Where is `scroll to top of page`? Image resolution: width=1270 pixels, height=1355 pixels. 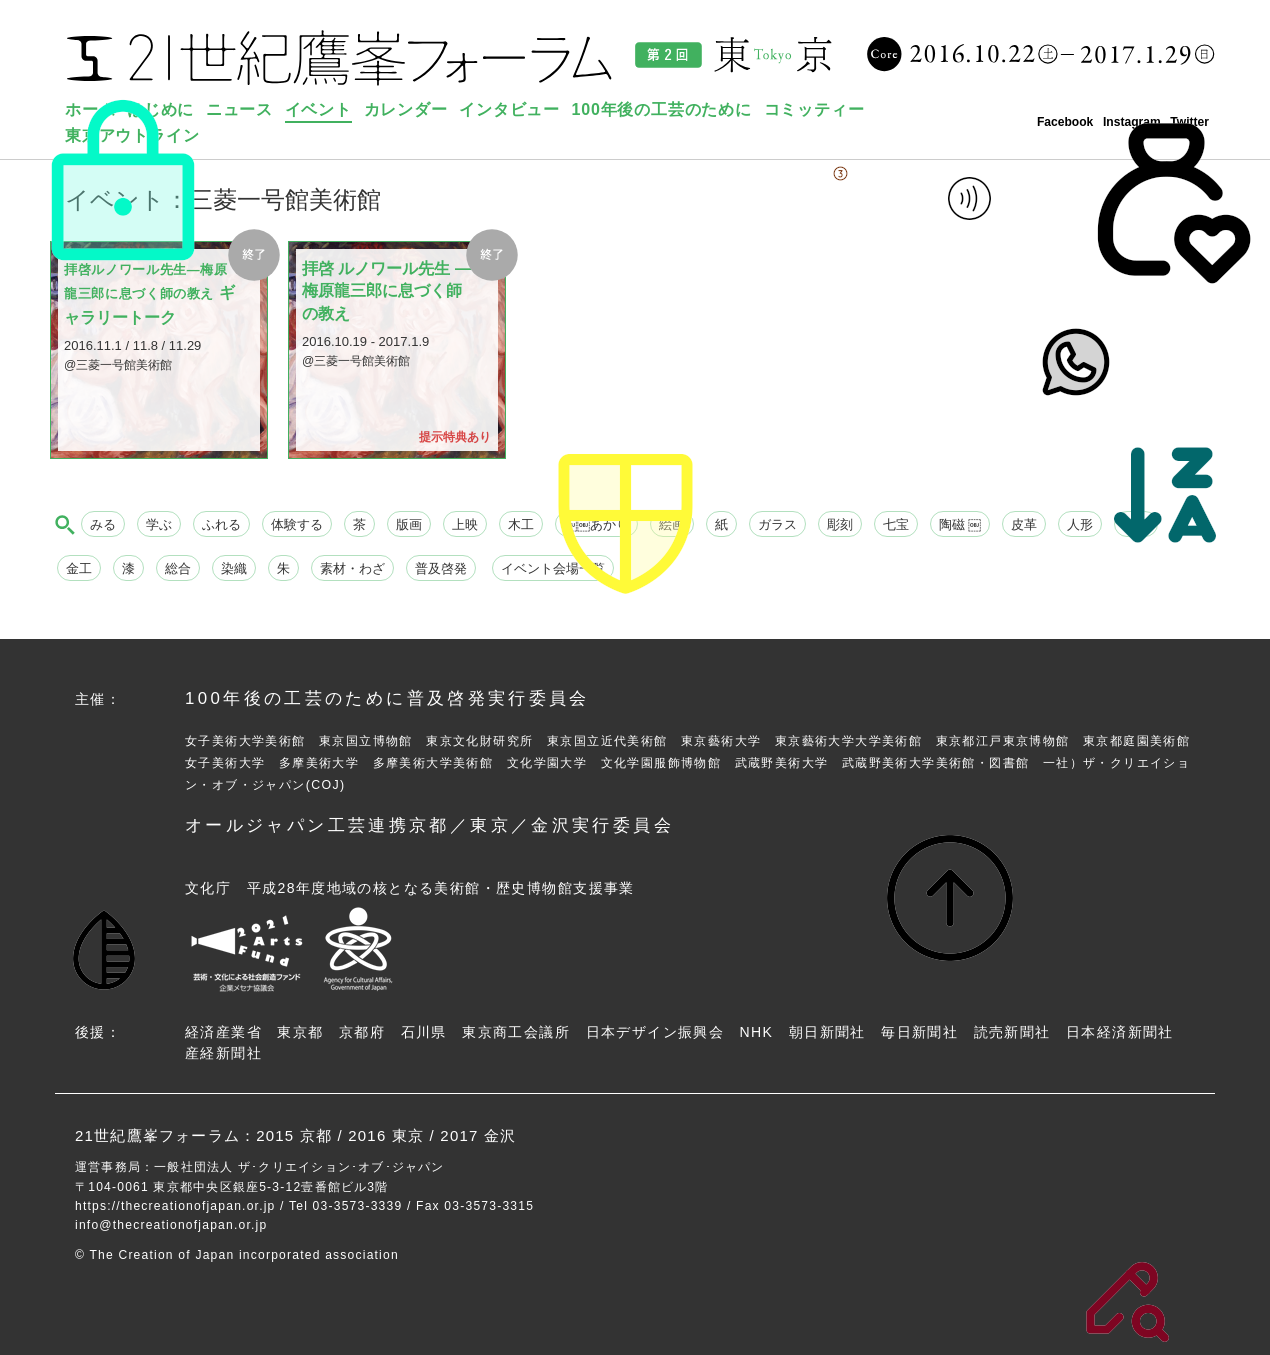
scroll to top of page is located at coordinates (950, 898).